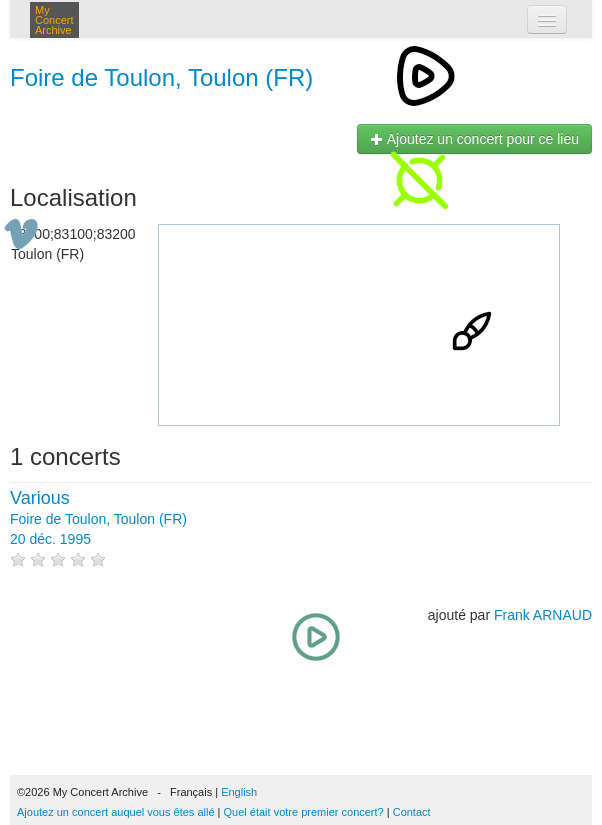  What do you see at coordinates (472, 331) in the screenshot?
I see `access drawing or painting tools` at bounding box center [472, 331].